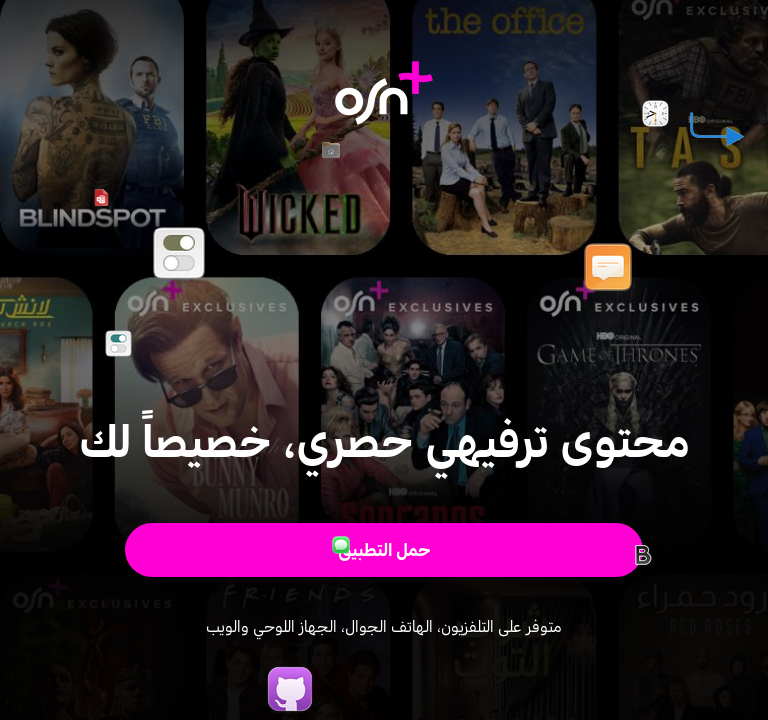  I want to click on apply bold formatting to selected text, so click(643, 555).